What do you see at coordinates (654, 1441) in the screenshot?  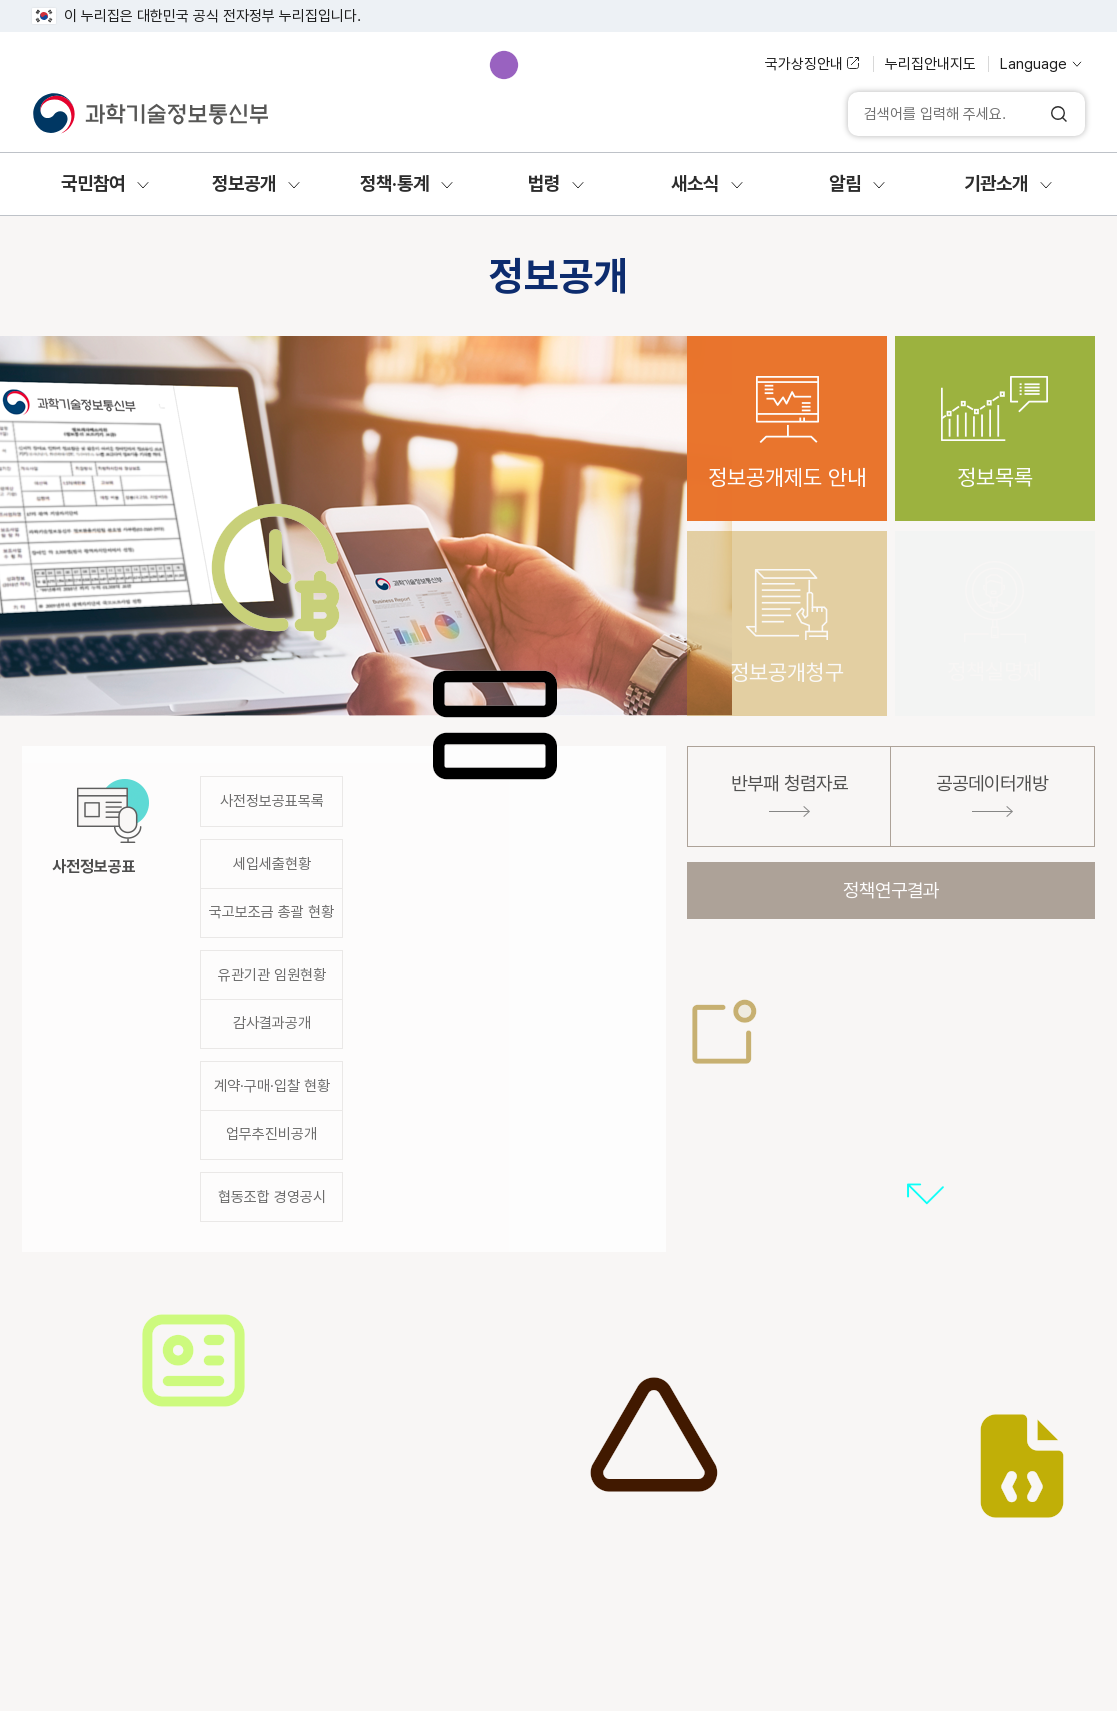 I see `bleach-safe laundry care symbol` at bounding box center [654, 1441].